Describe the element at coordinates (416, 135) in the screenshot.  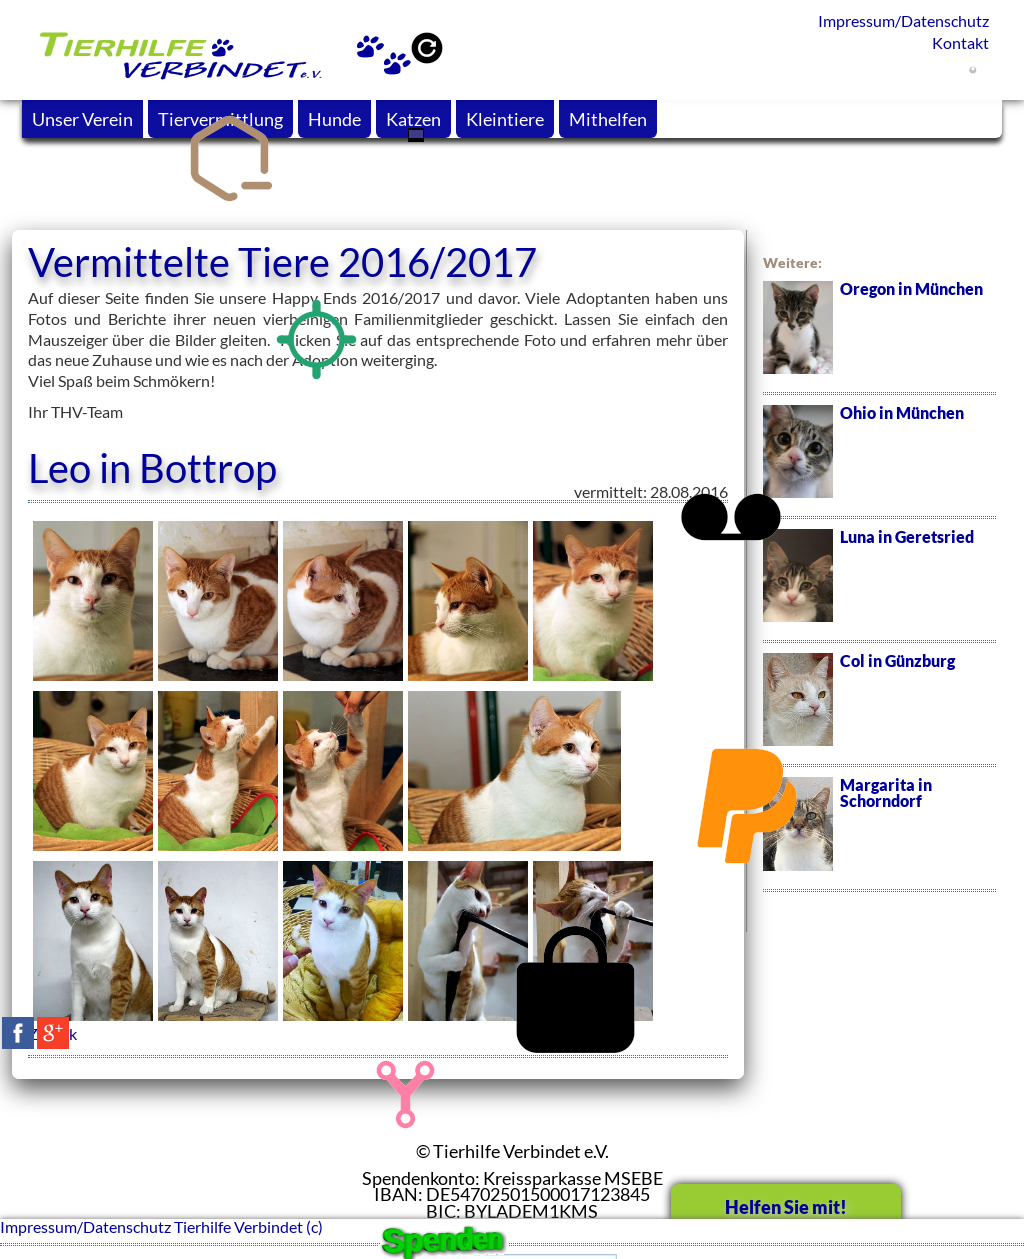
I see `video player with caption or label area` at that location.